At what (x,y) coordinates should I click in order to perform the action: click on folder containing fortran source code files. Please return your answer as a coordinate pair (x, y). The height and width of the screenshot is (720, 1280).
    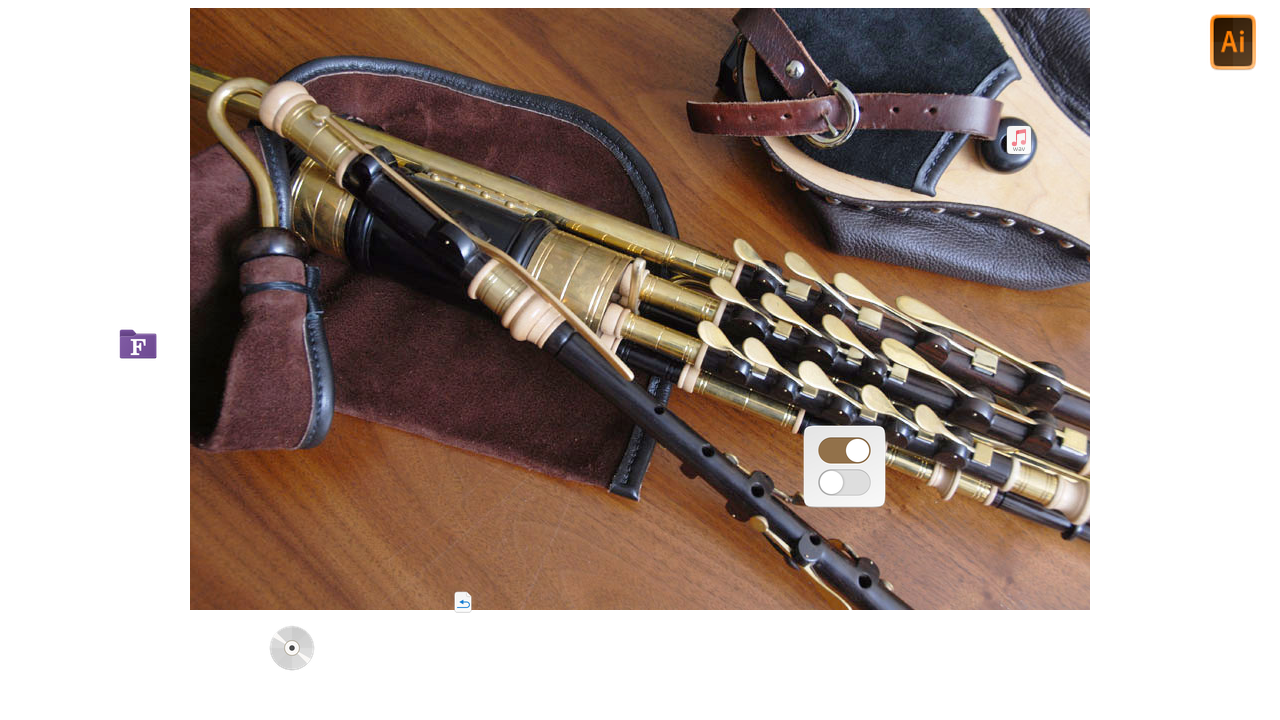
    Looking at the image, I should click on (138, 345).